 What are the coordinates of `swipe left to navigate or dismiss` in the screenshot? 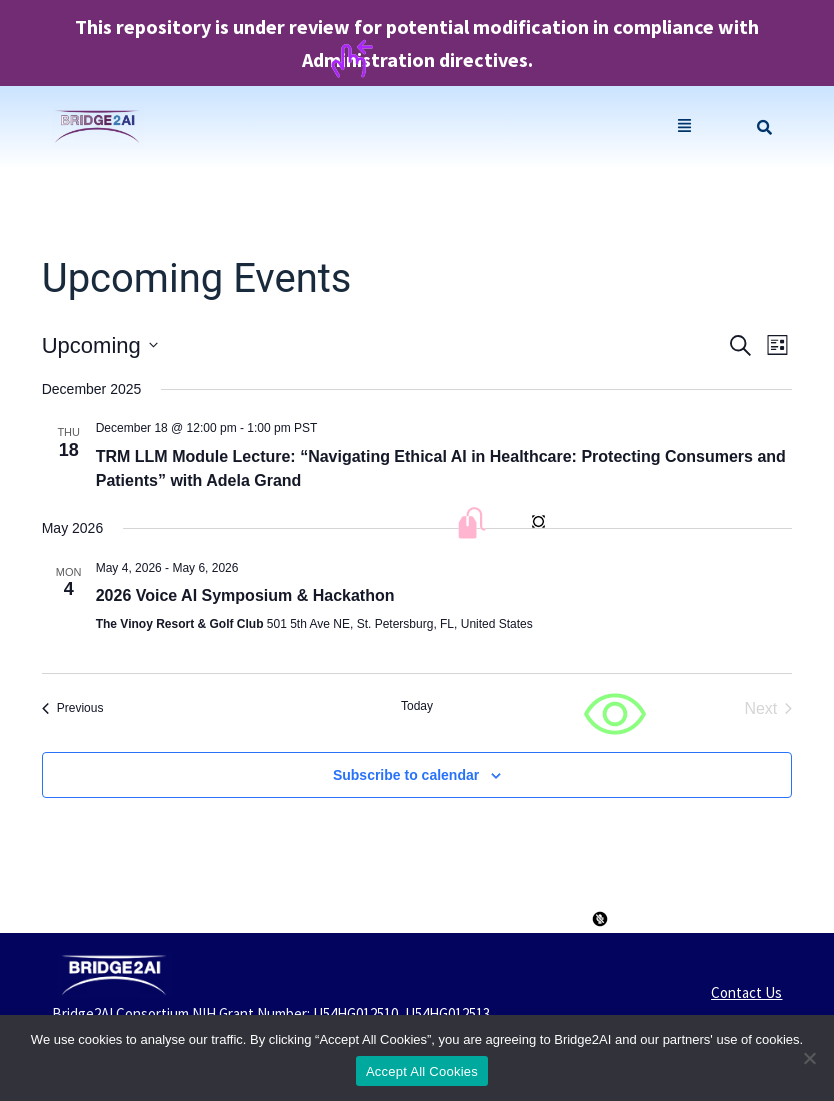 It's located at (350, 60).